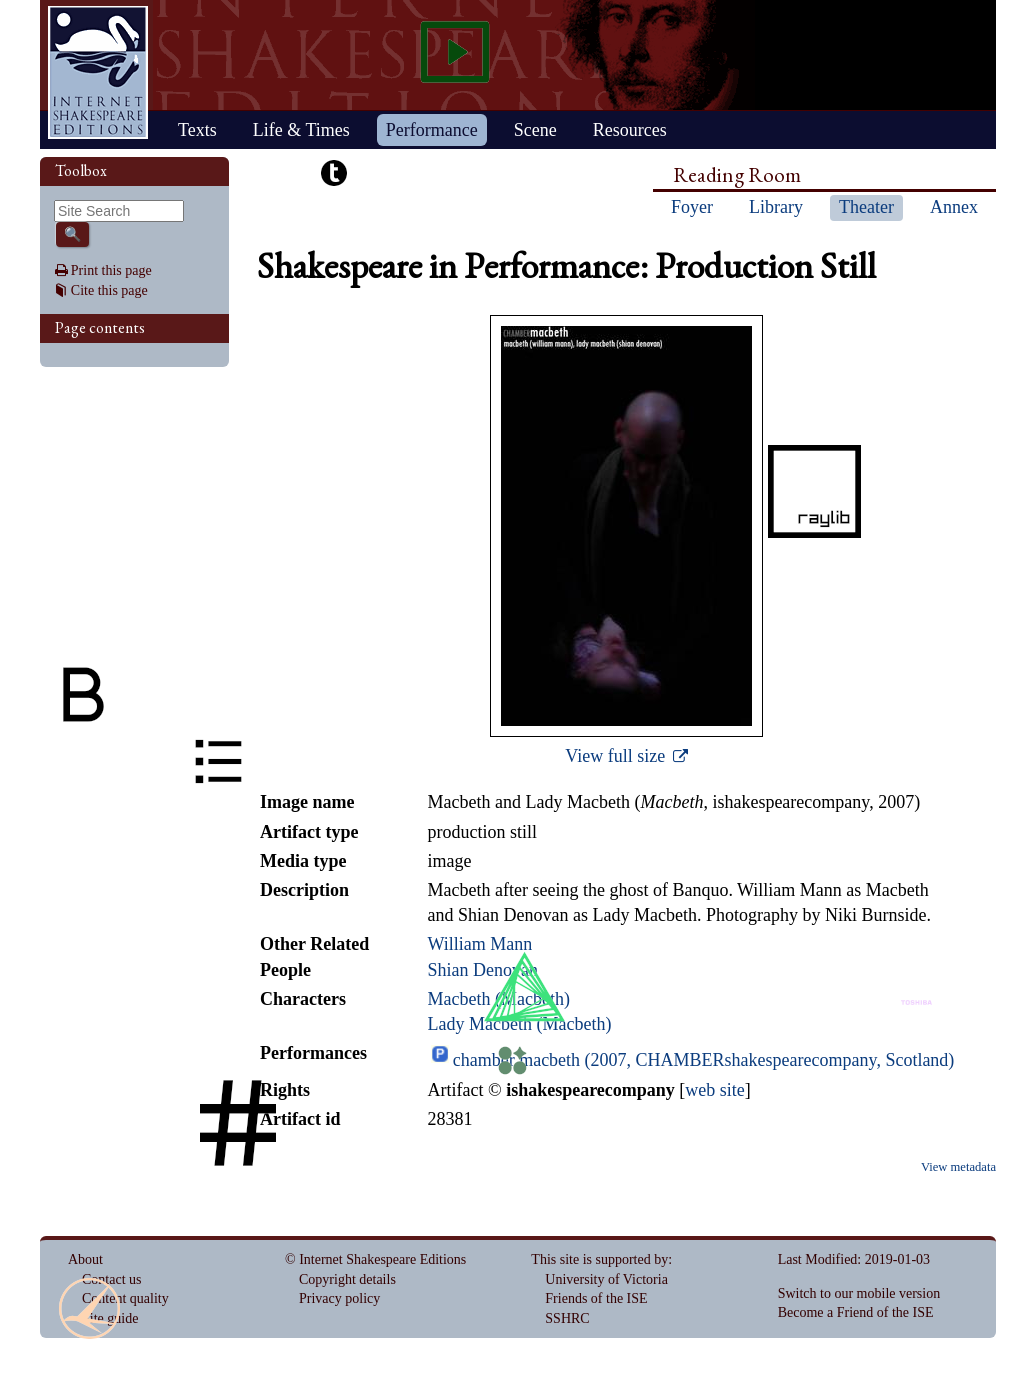 Image resolution: width=1024 pixels, height=1378 pixels. What do you see at coordinates (89, 1308) in the screenshot?
I see `tarom romanian airline logo` at bounding box center [89, 1308].